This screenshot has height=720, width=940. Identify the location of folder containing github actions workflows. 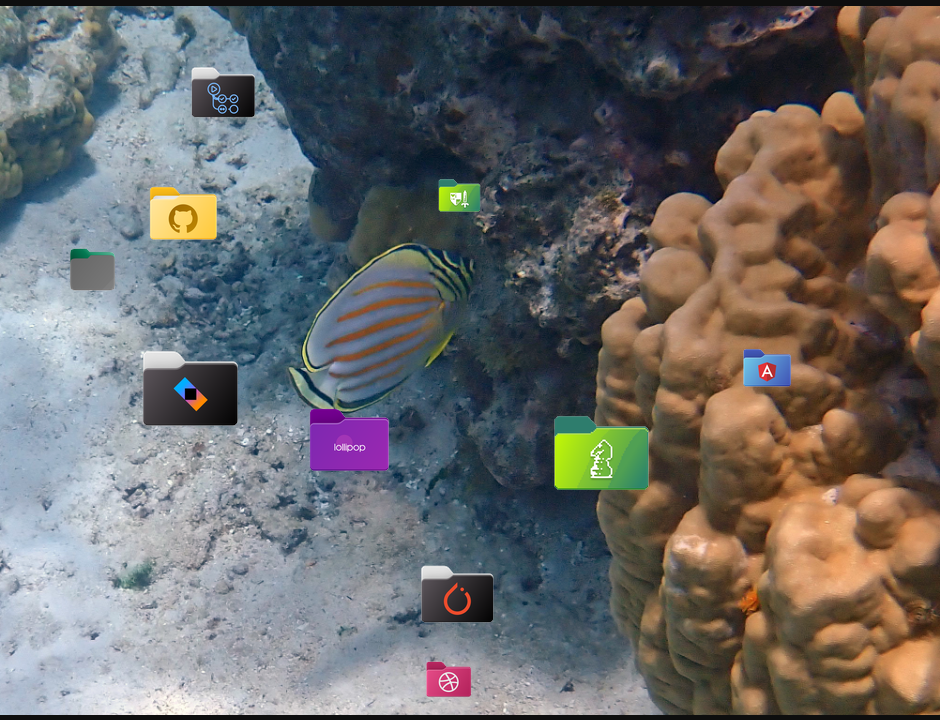
(223, 94).